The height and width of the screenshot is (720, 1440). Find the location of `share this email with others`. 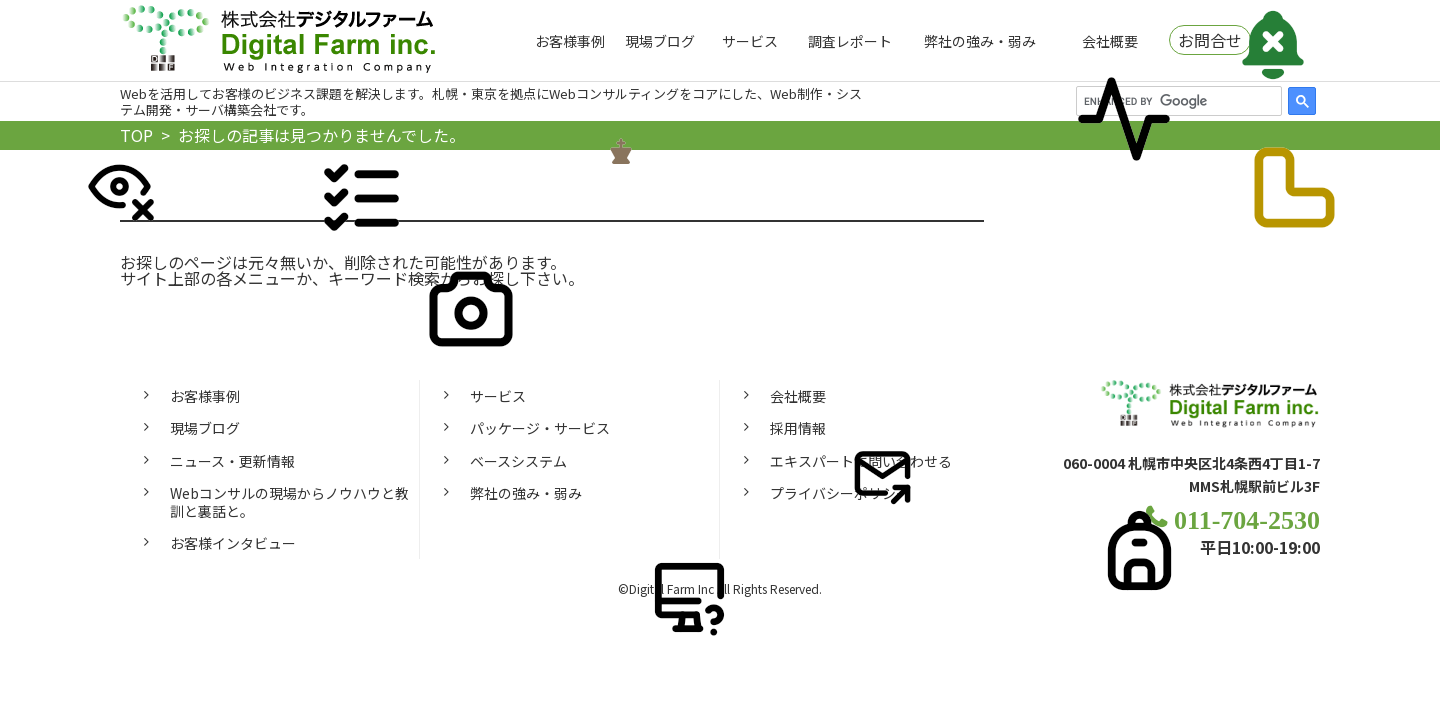

share this email with others is located at coordinates (882, 473).